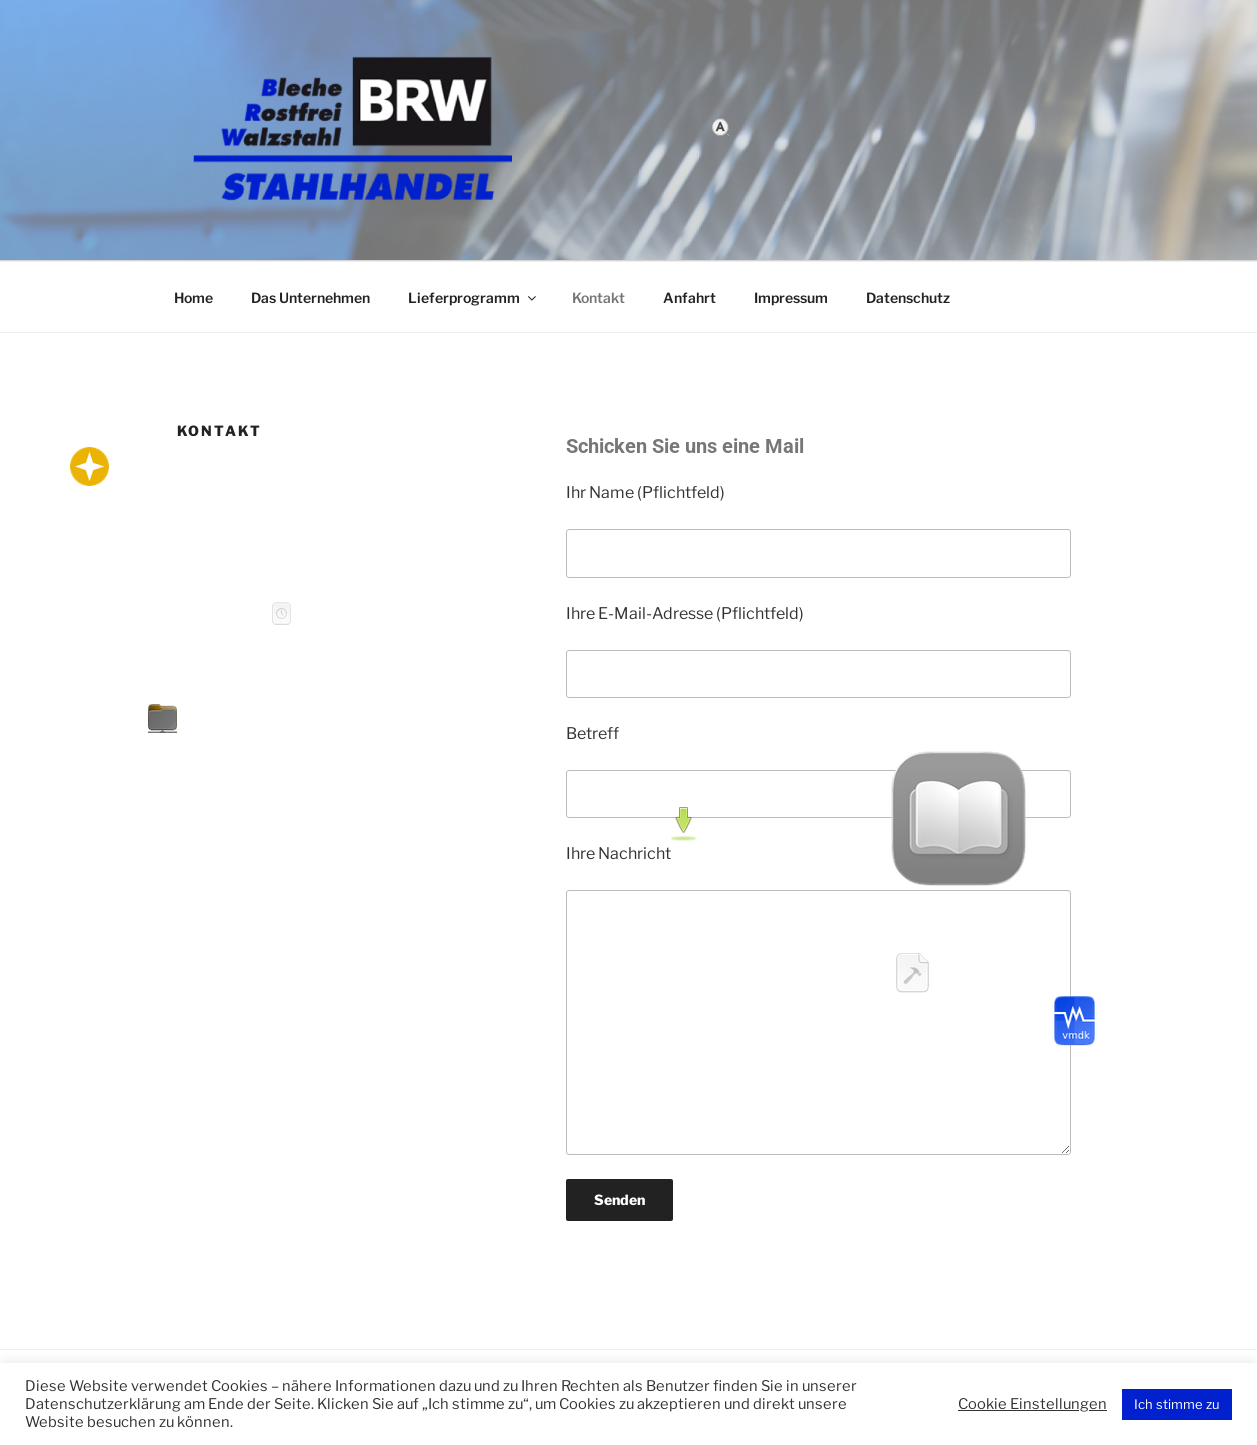 This screenshot has width=1257, height=1445. What do you see at coordinates (958, 818) in the screenshot?
I see `open the Books app` at bounding box center [958, 818].